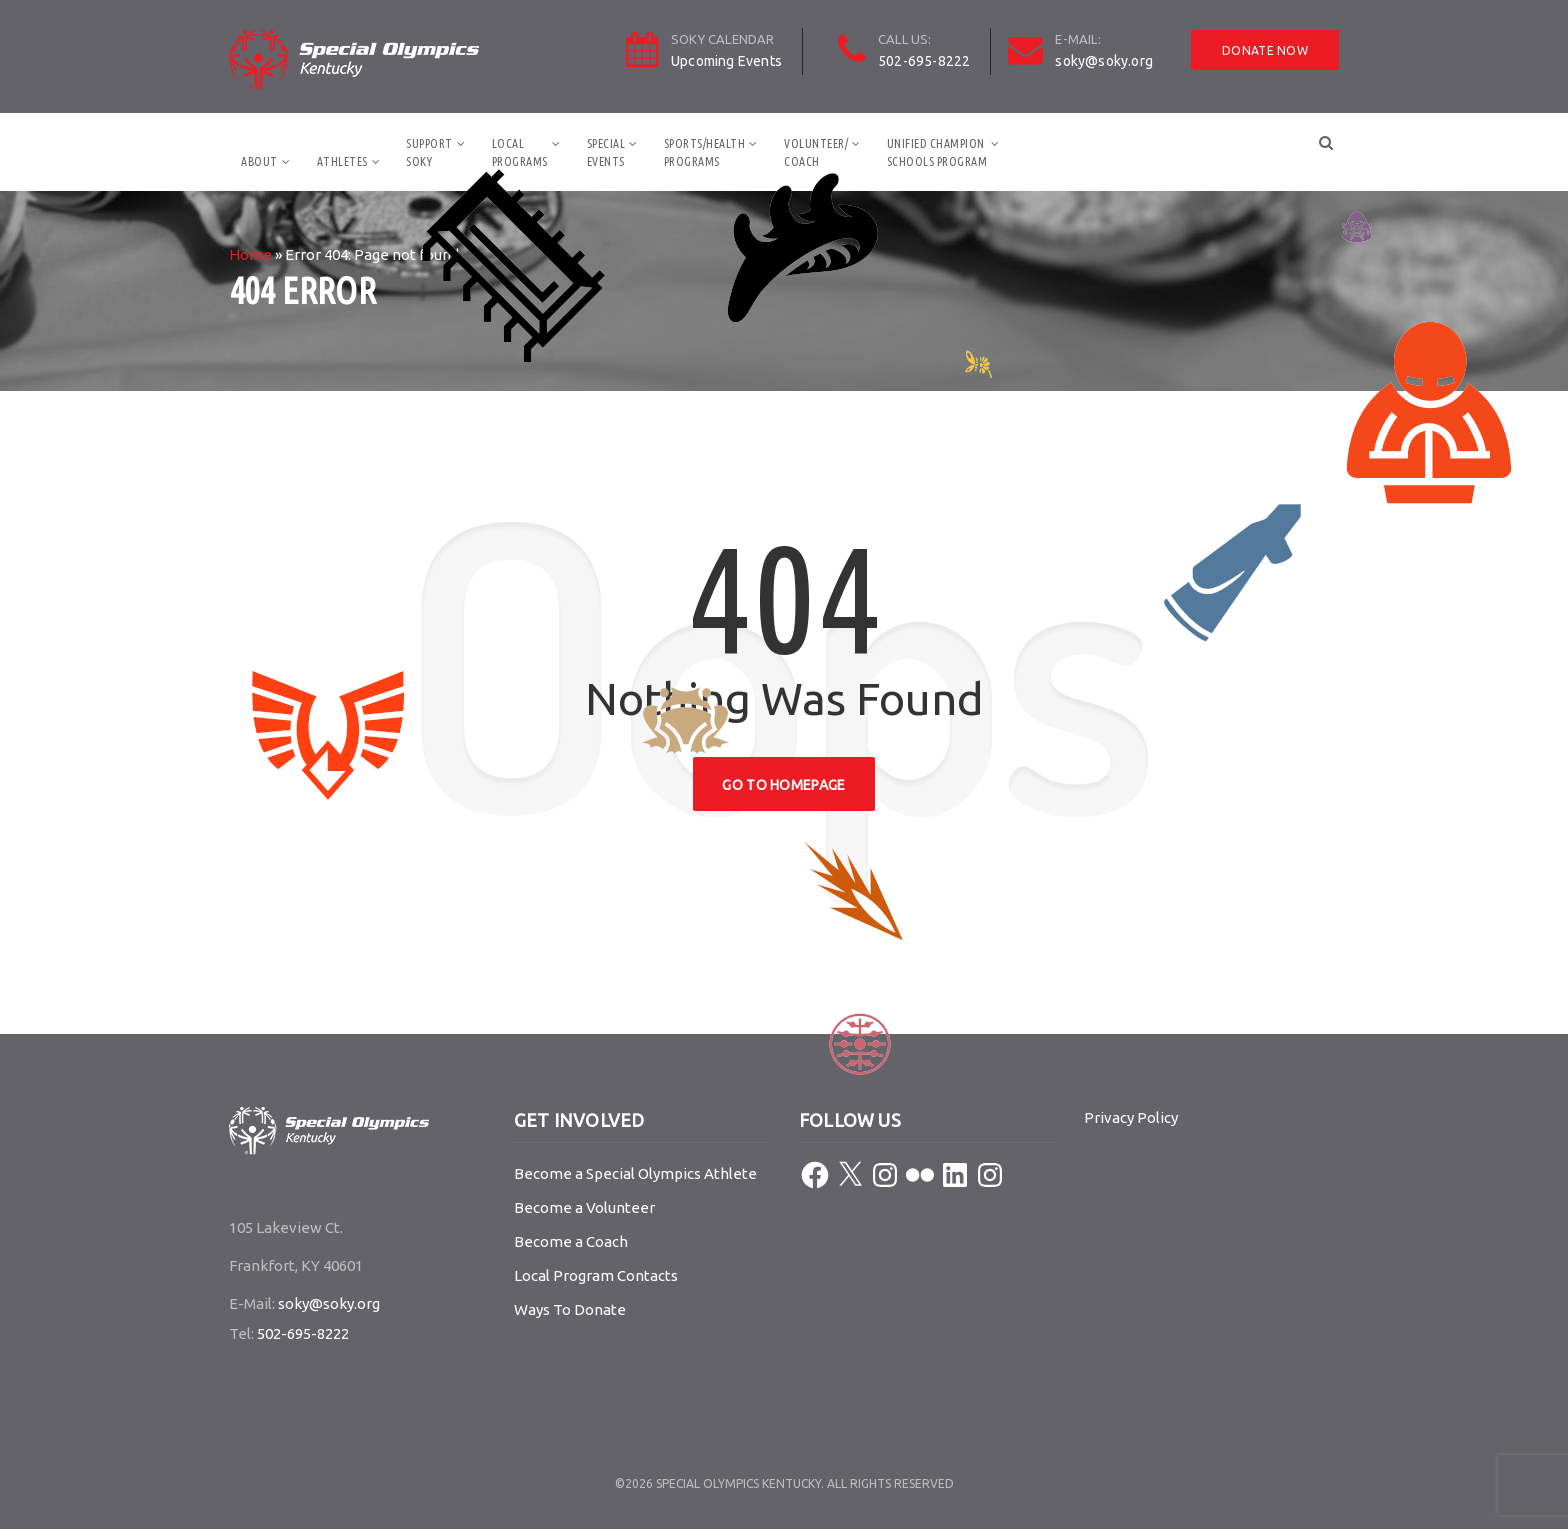  What do you see at coordinates (512, 264) in the screenshot?
I see `view system memory or RAM usage` at bounding box center [512, 264].